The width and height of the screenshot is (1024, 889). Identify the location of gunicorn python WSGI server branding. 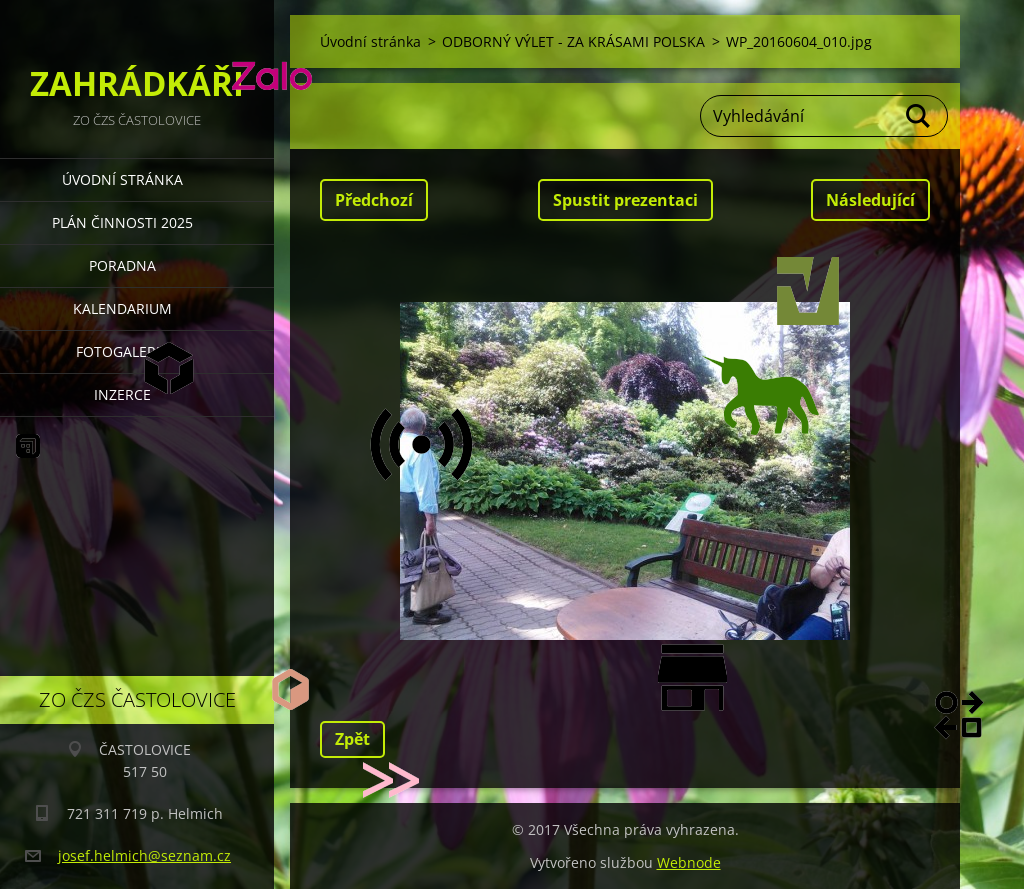
(760, 395).